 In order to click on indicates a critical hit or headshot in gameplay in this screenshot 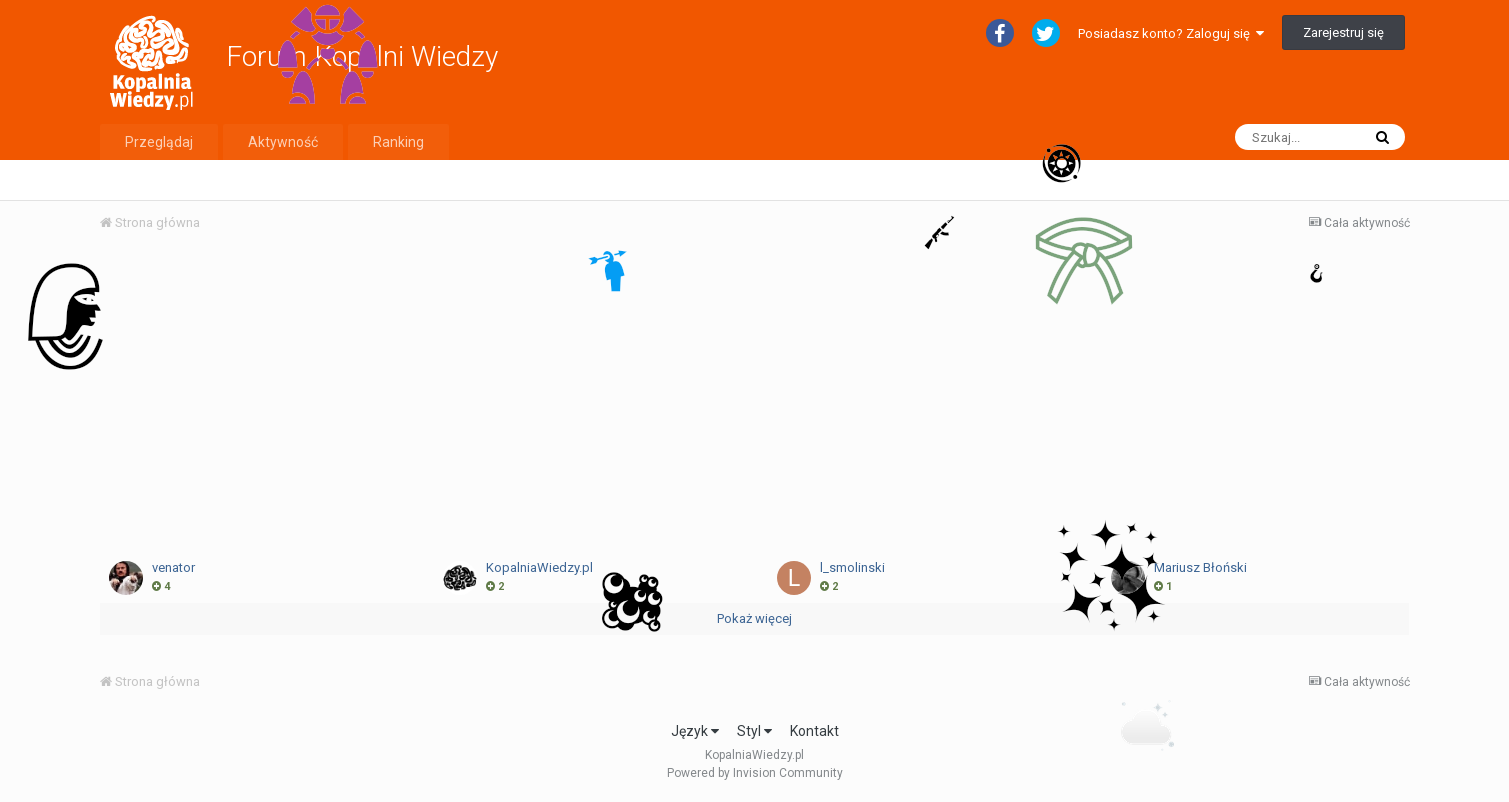, I will do `click(609, 271)`.